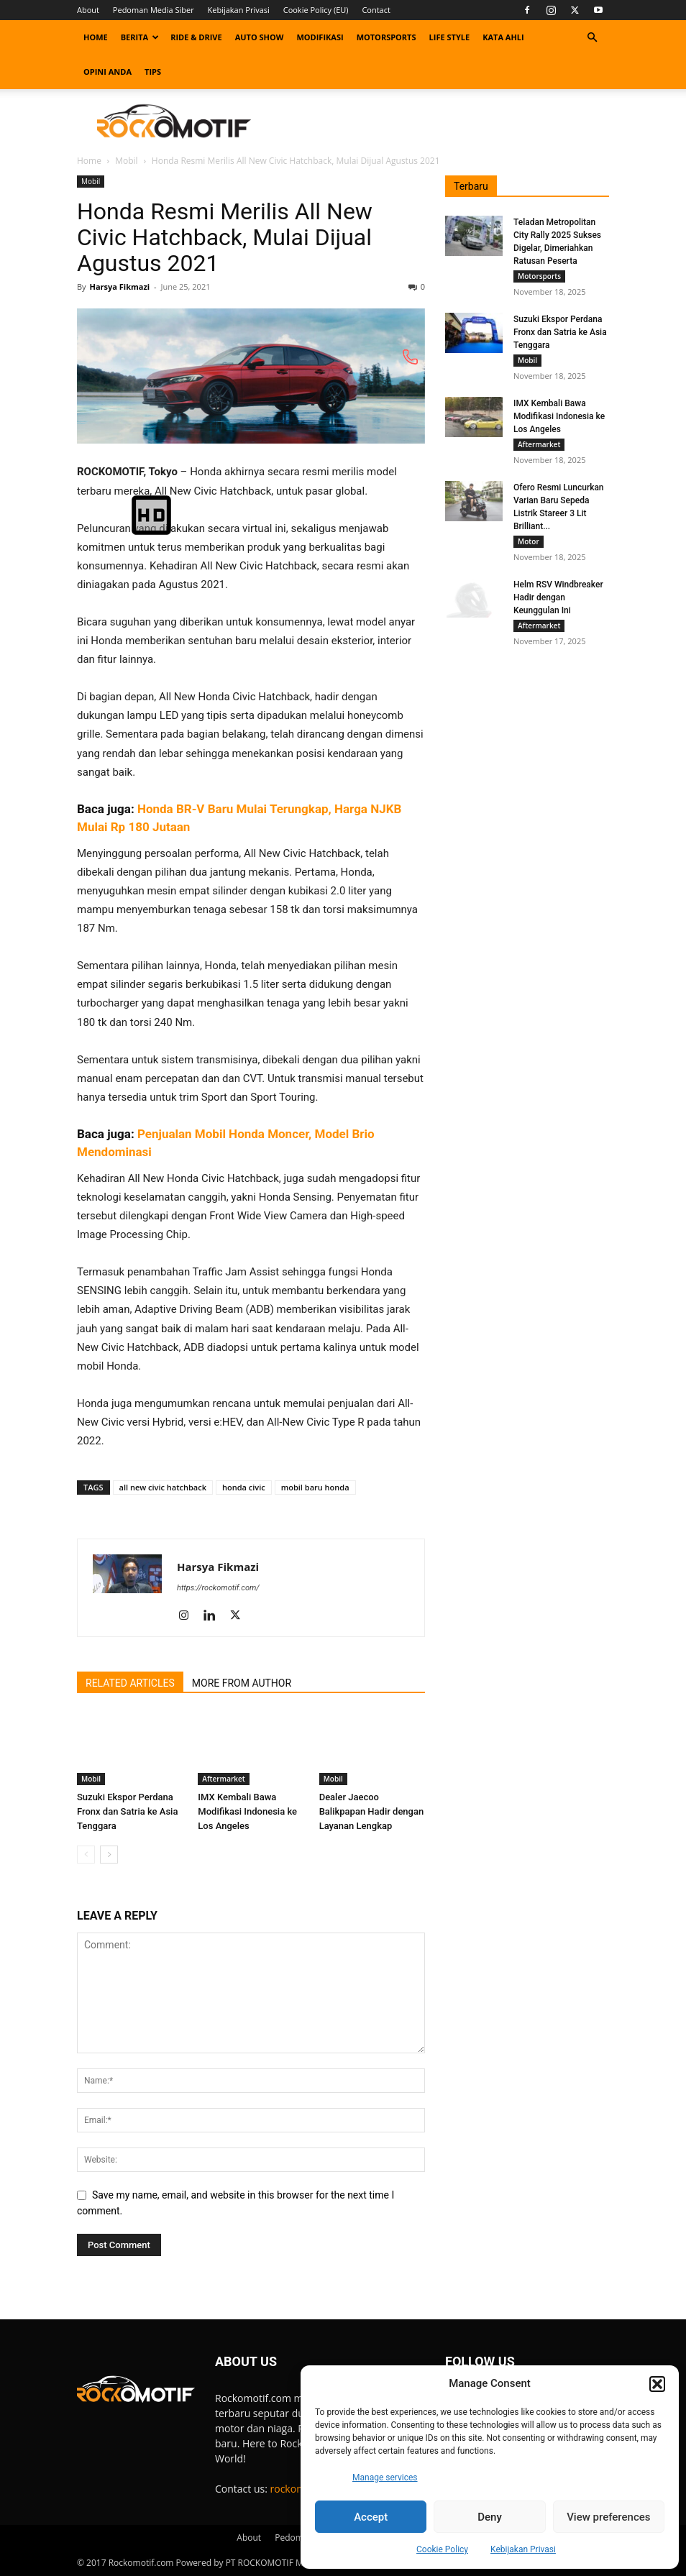  I want to click on indicates high definition video quality is available, so click(151, 515).